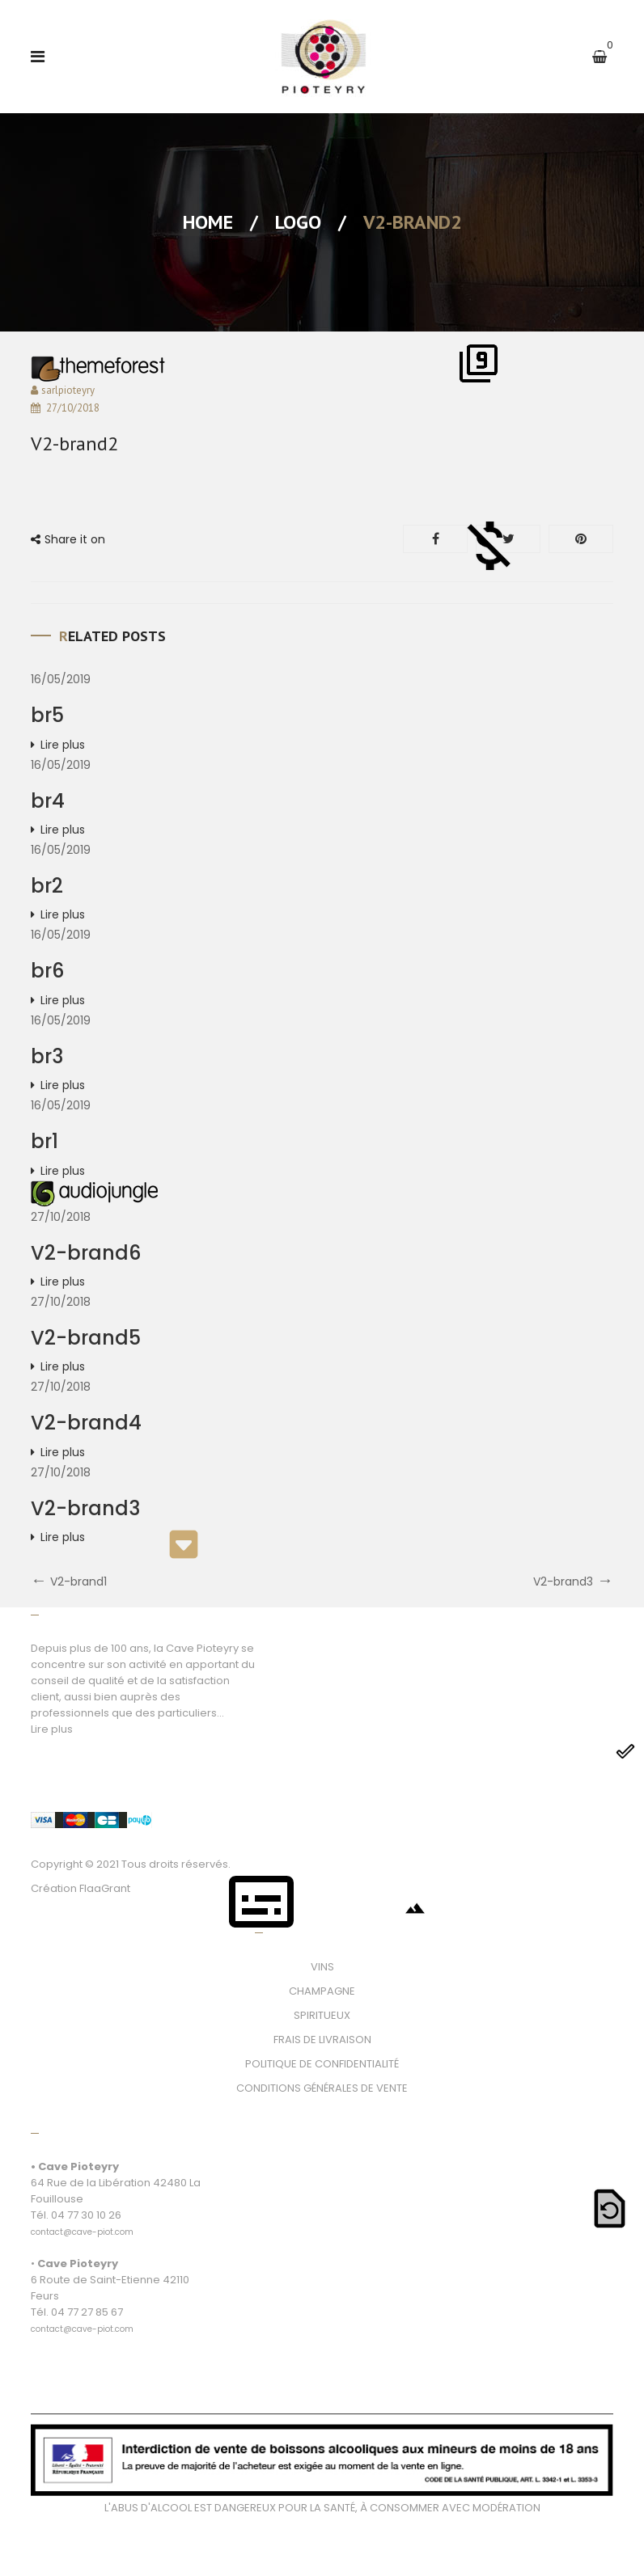 The width and height of the screenshot is (644, 2576). I want to click on enable subtitles or closed captions, so click(261, 1902).